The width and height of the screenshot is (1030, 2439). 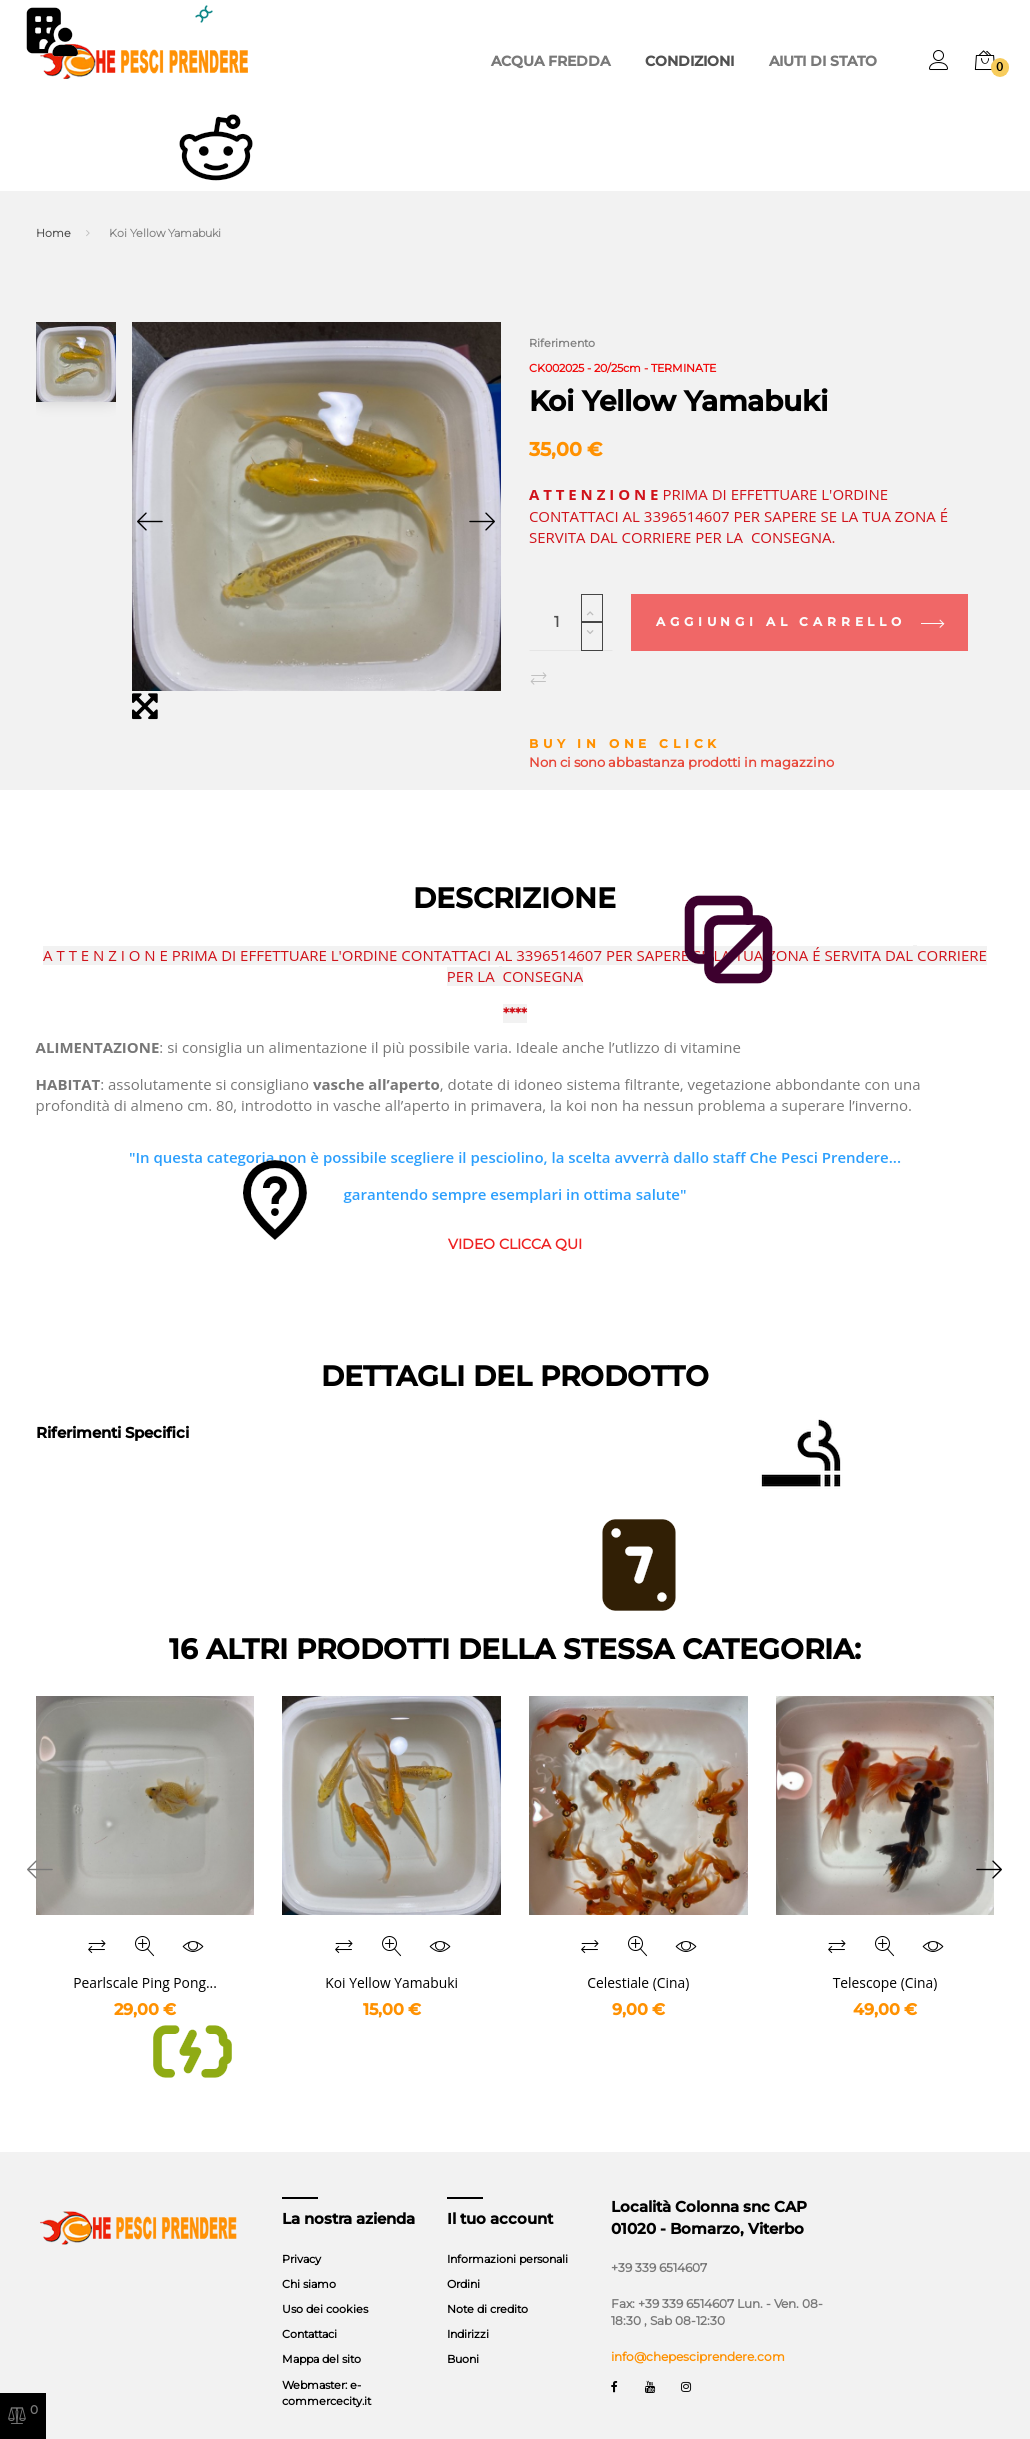 What do you see at coordinates (216, 151) in the screenshot?
I see `open the Reddit app` at bounding box center [216, 151].